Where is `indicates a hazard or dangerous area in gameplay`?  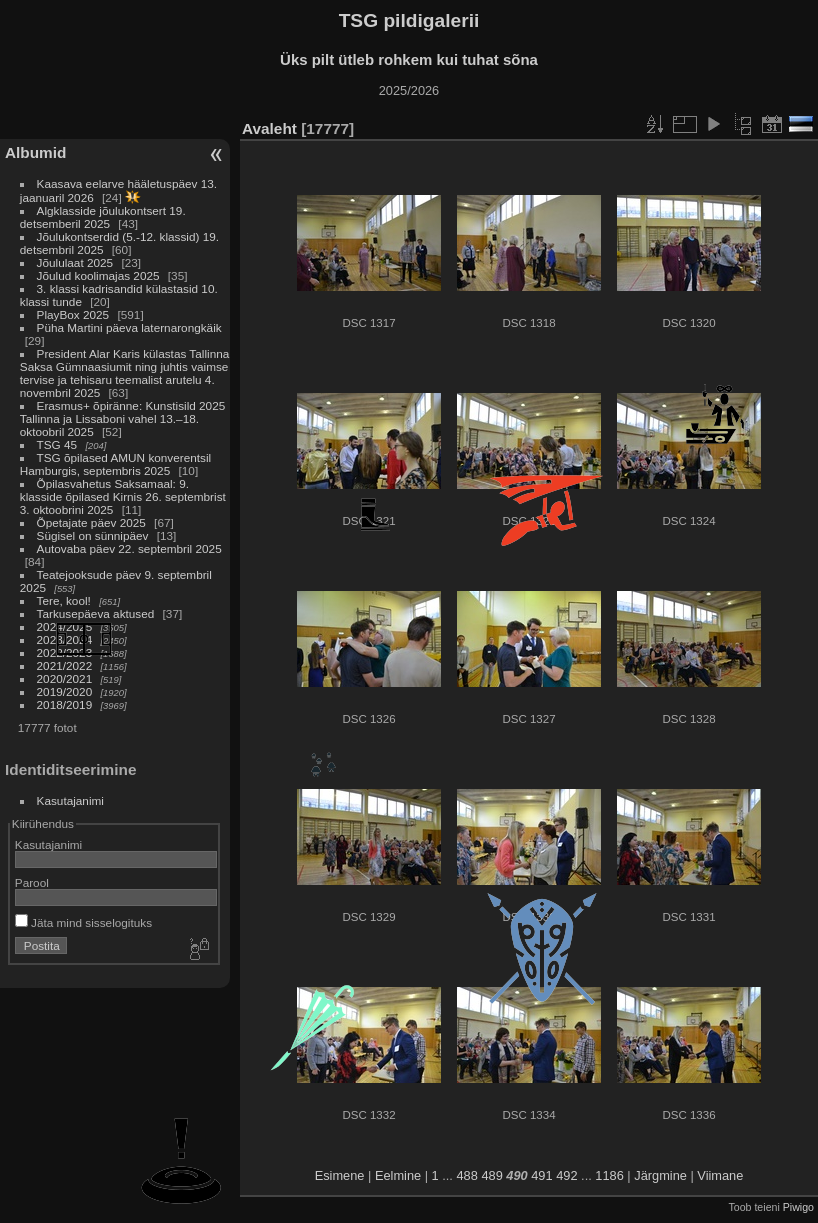 indicates a hazard or dangerous area in gameplay is located at coordinates (180, 1160).